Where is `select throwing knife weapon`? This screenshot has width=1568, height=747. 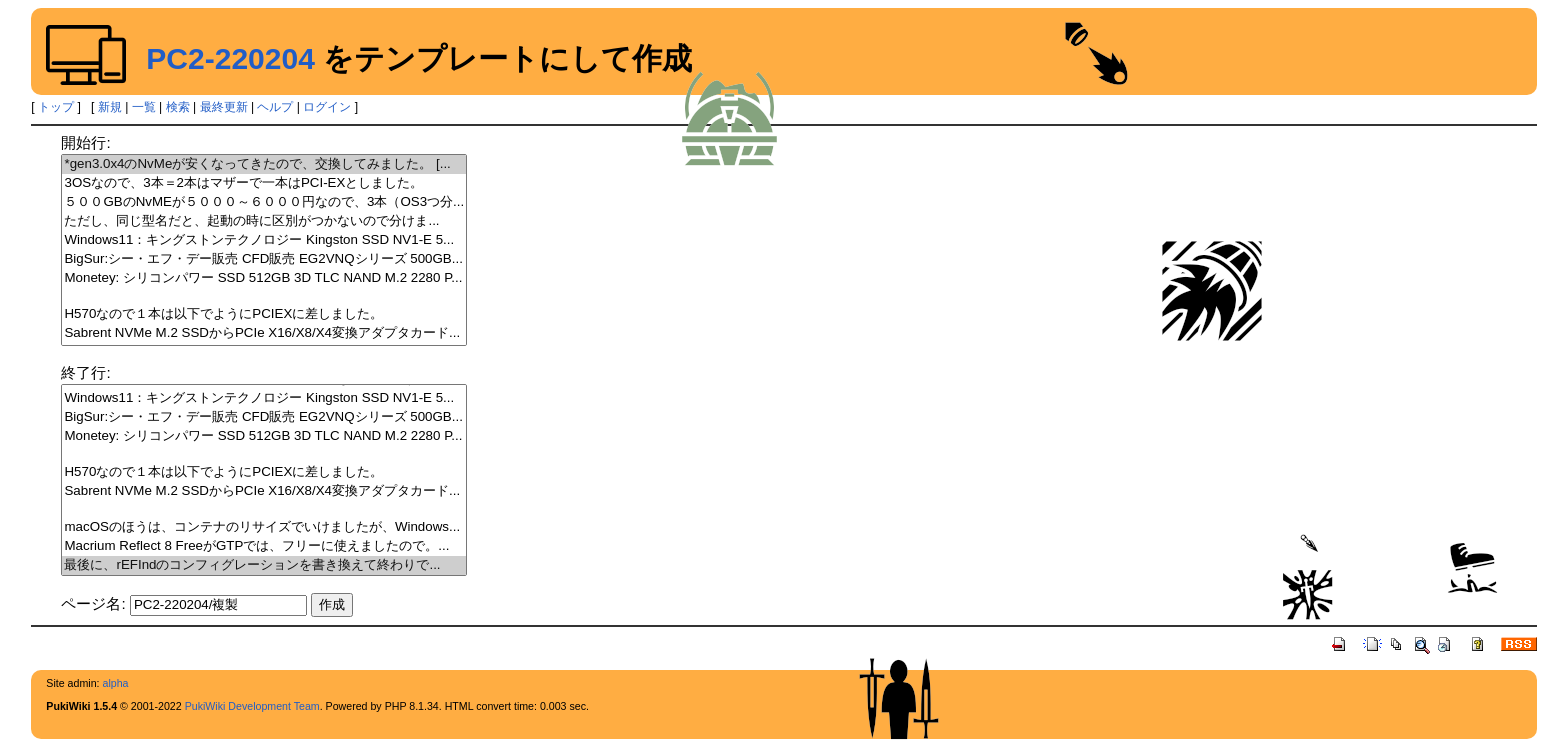
select throwing knife weapon is located at coordinates (1309, 543).